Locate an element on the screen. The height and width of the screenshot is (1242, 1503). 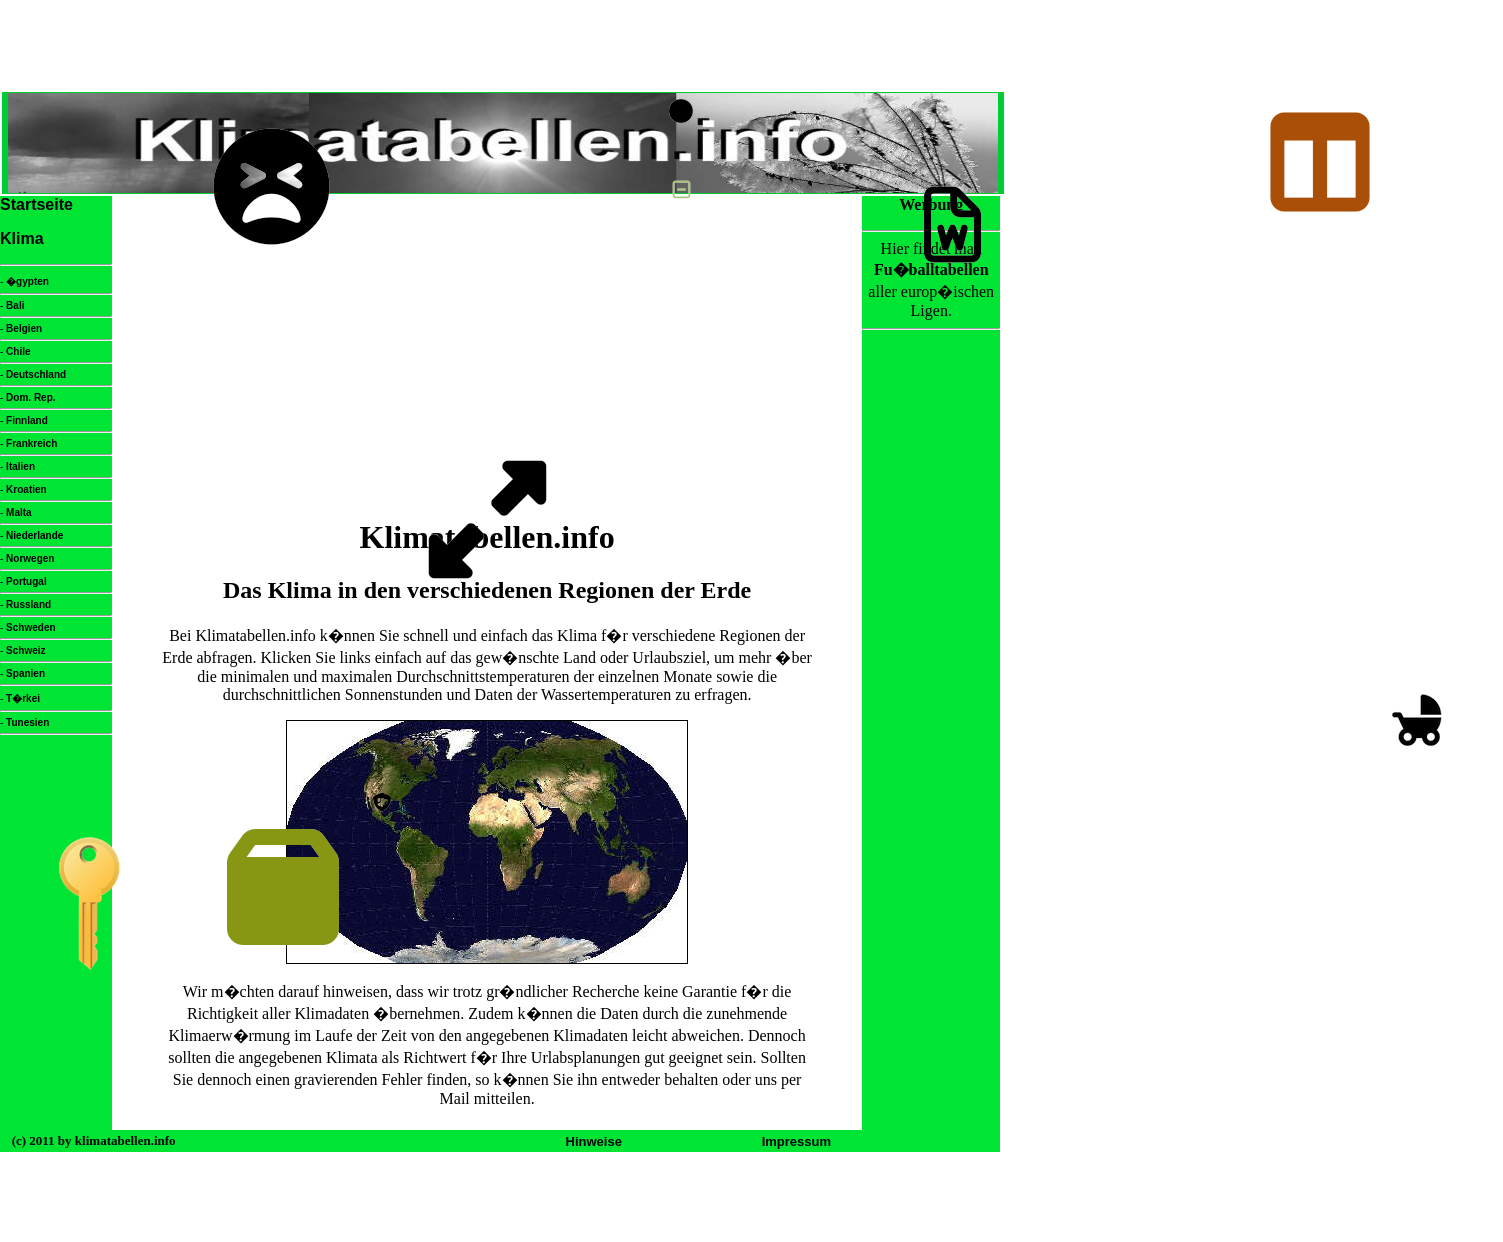
access pet protection or insurance services is located at coordinates (382, 802).